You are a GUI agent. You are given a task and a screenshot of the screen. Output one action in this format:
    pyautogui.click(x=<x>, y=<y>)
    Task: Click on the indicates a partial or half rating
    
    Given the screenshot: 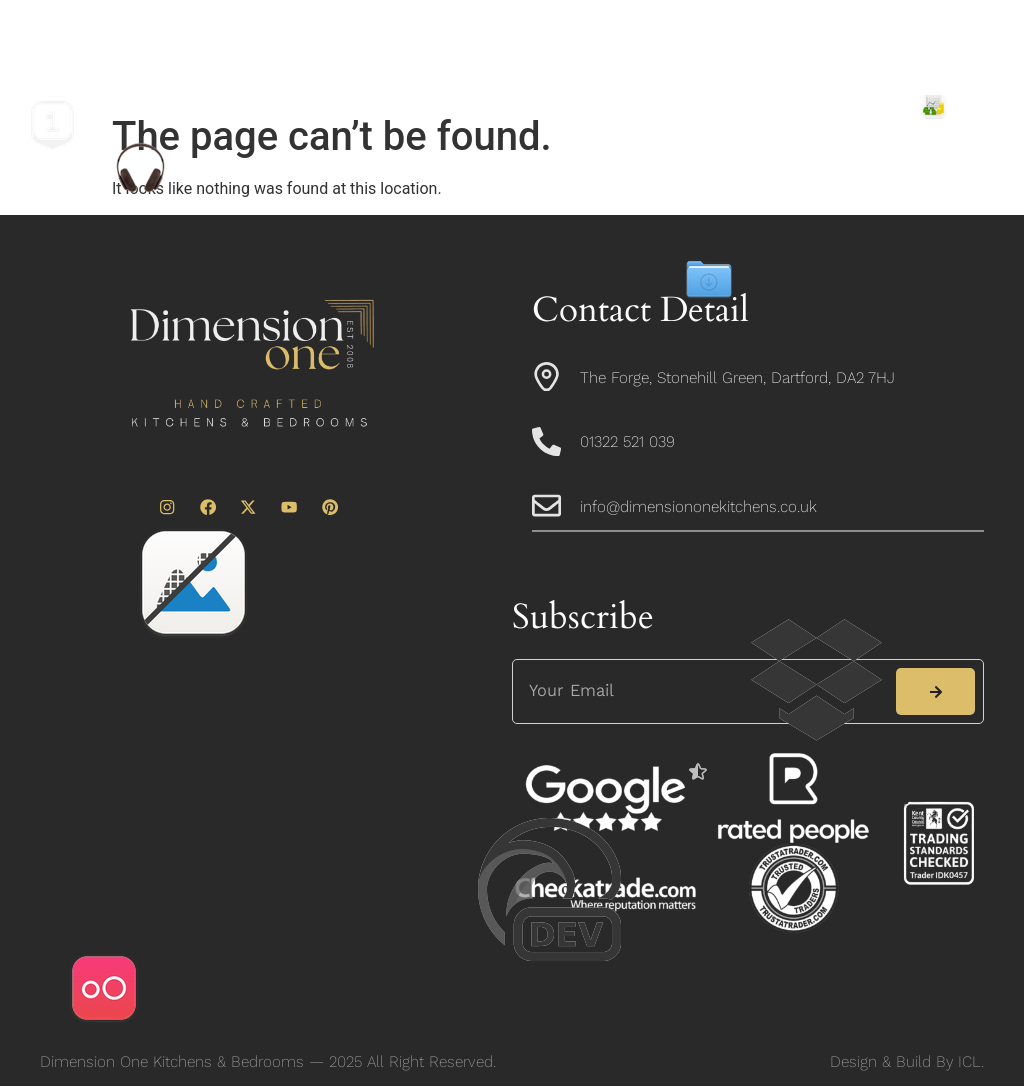 What is the action you would take?
    pyautogui.click(x=698, y=772)
    